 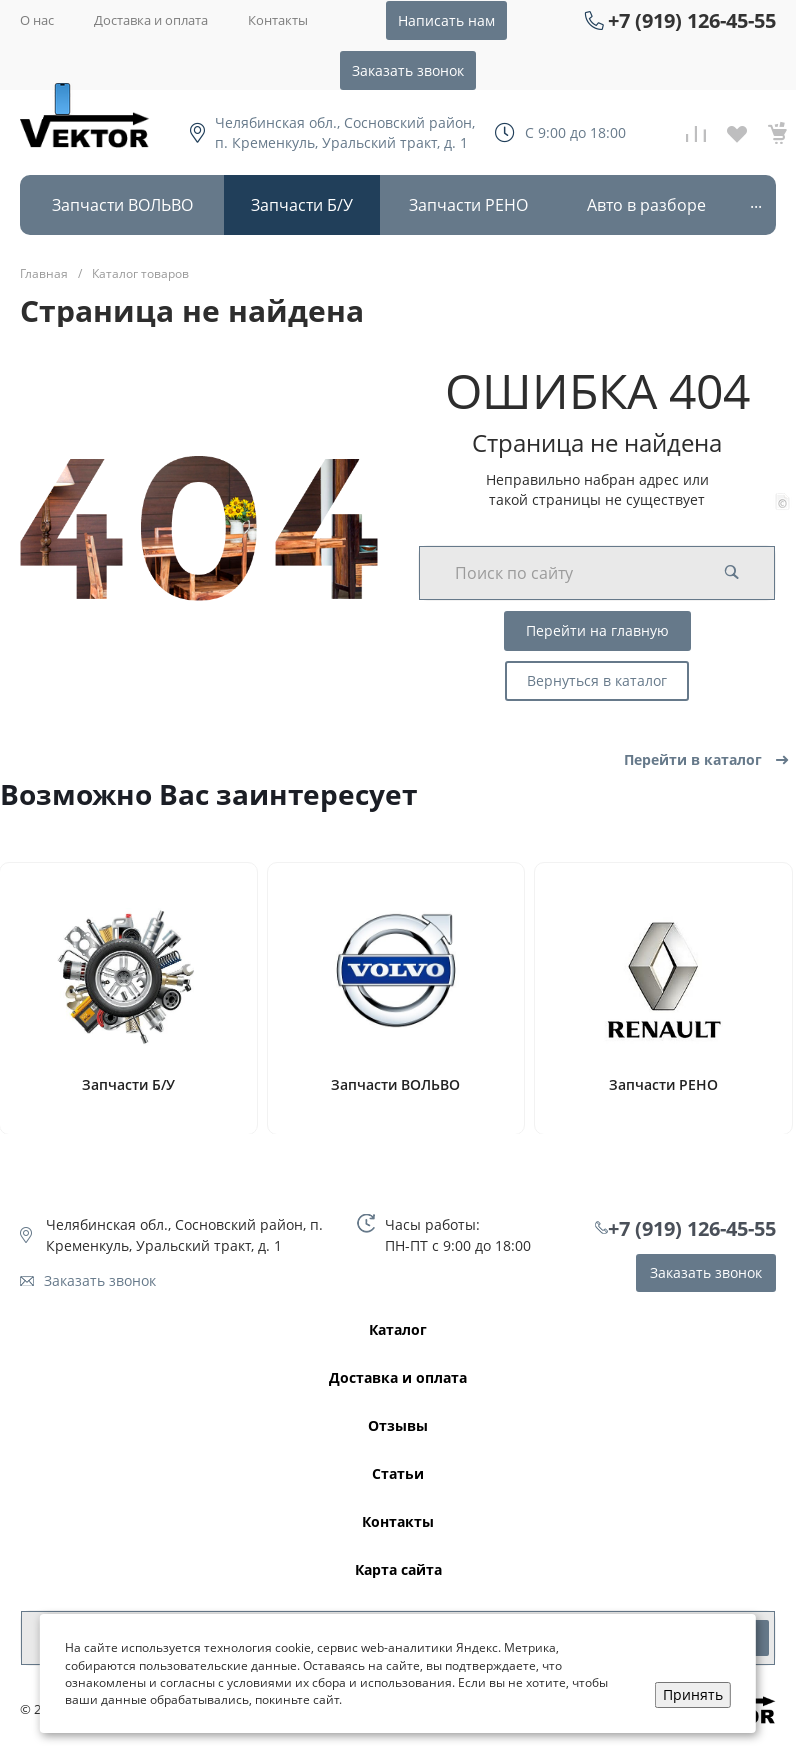 I want to click on iPhone 15 Pro device icon, so click(x=62, y=99).